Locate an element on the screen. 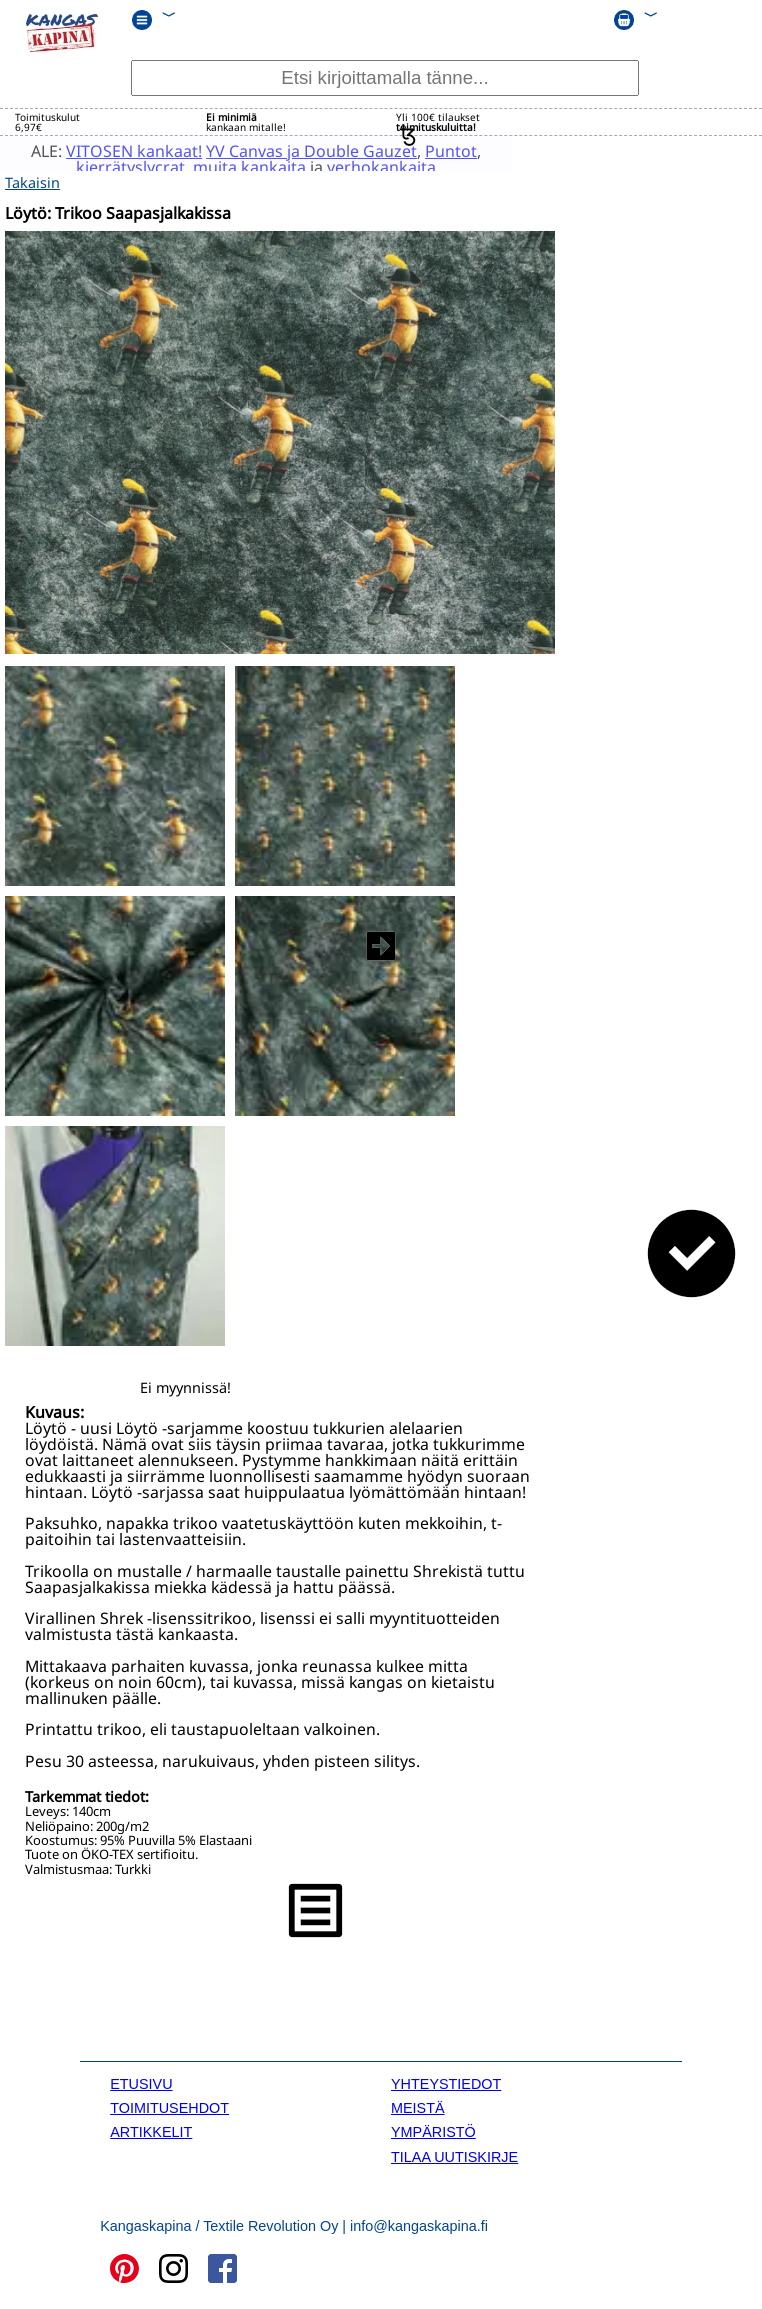 The width and height of the screenshot is (762, 2309). tezos (XTZ) cryptocurrency logo is located at coordinates (407, 134).